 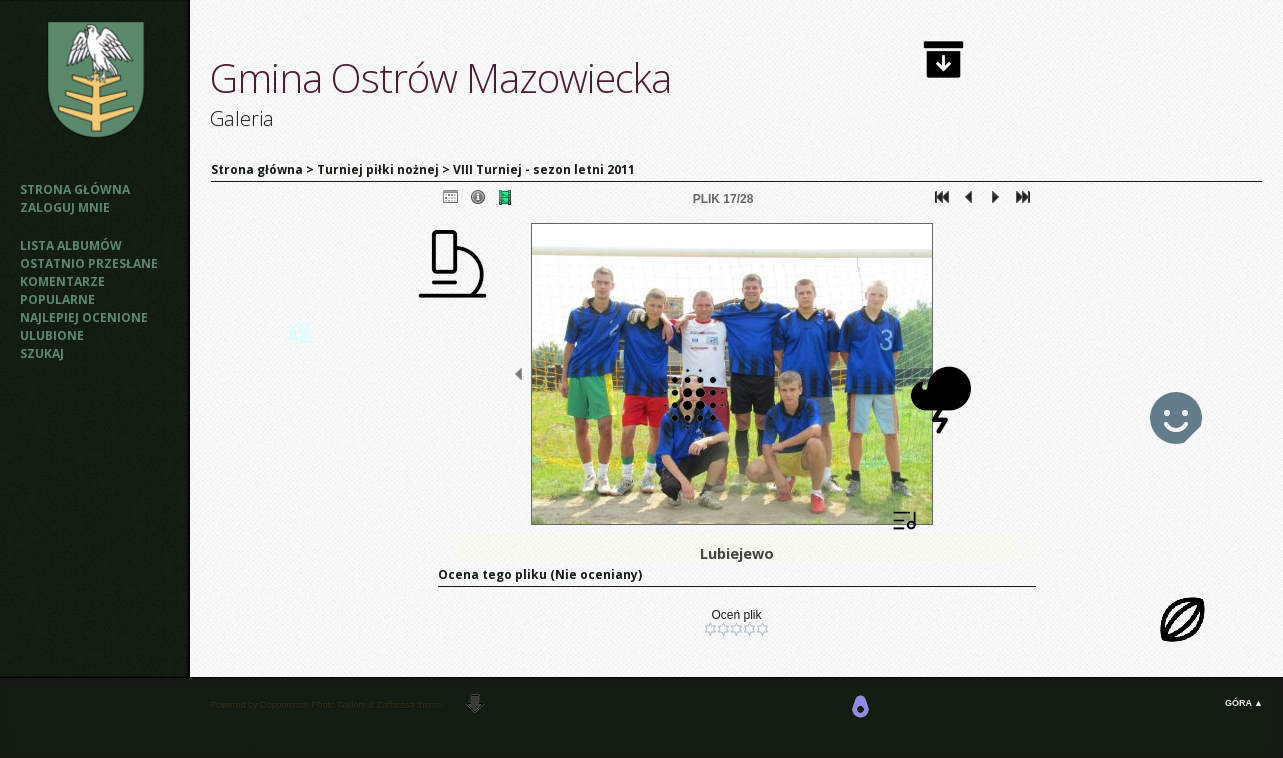 I want to click on indicates thunderstorm or severe weather conditions, so click(x=941, y=399).